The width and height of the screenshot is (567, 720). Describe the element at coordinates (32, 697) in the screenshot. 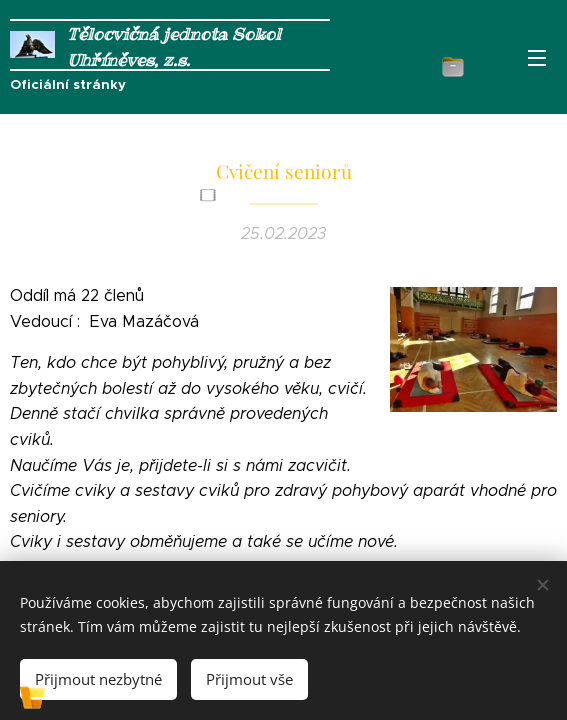

I see `open the commerce or shopping app` at that location.